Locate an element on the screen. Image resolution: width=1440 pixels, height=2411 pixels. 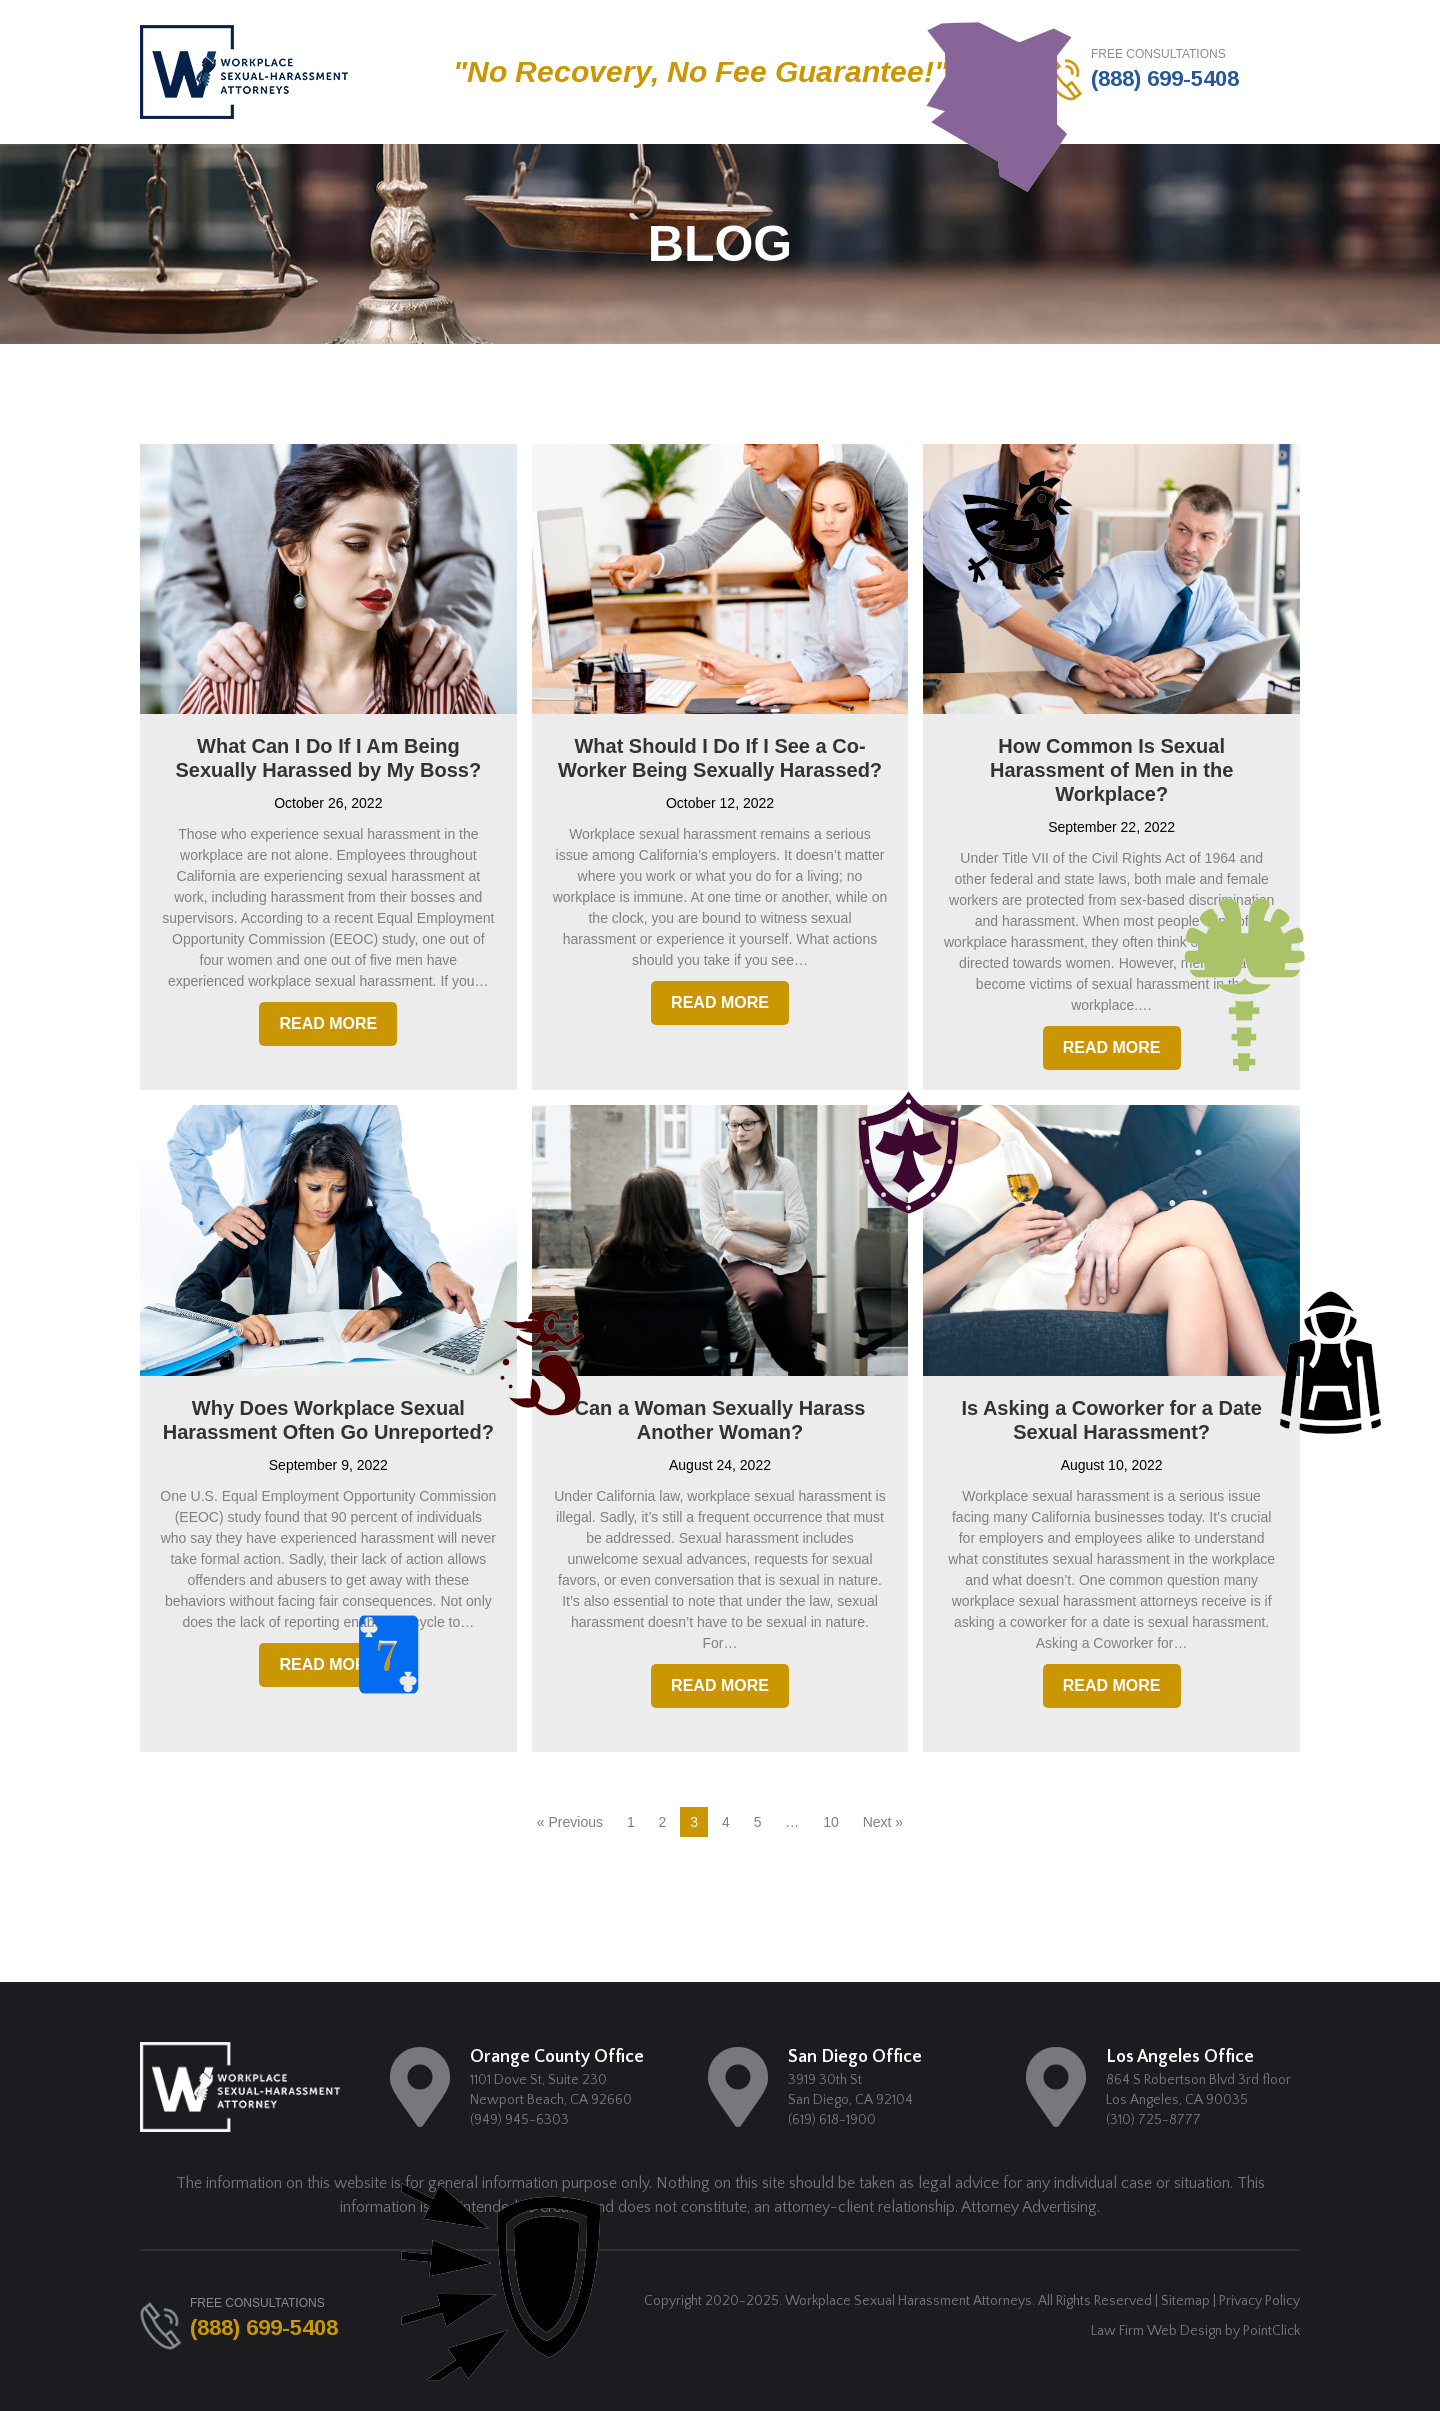
browse hoodies or casual apparel is located at coordinates (1330, 1361).